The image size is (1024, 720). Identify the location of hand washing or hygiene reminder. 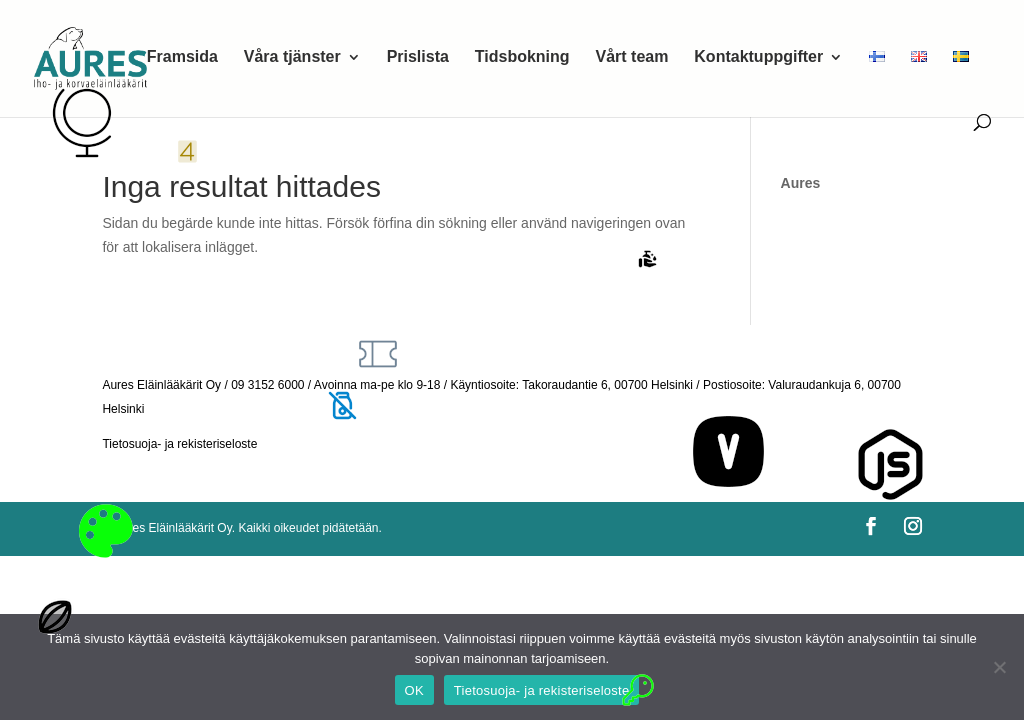
(648, 259).